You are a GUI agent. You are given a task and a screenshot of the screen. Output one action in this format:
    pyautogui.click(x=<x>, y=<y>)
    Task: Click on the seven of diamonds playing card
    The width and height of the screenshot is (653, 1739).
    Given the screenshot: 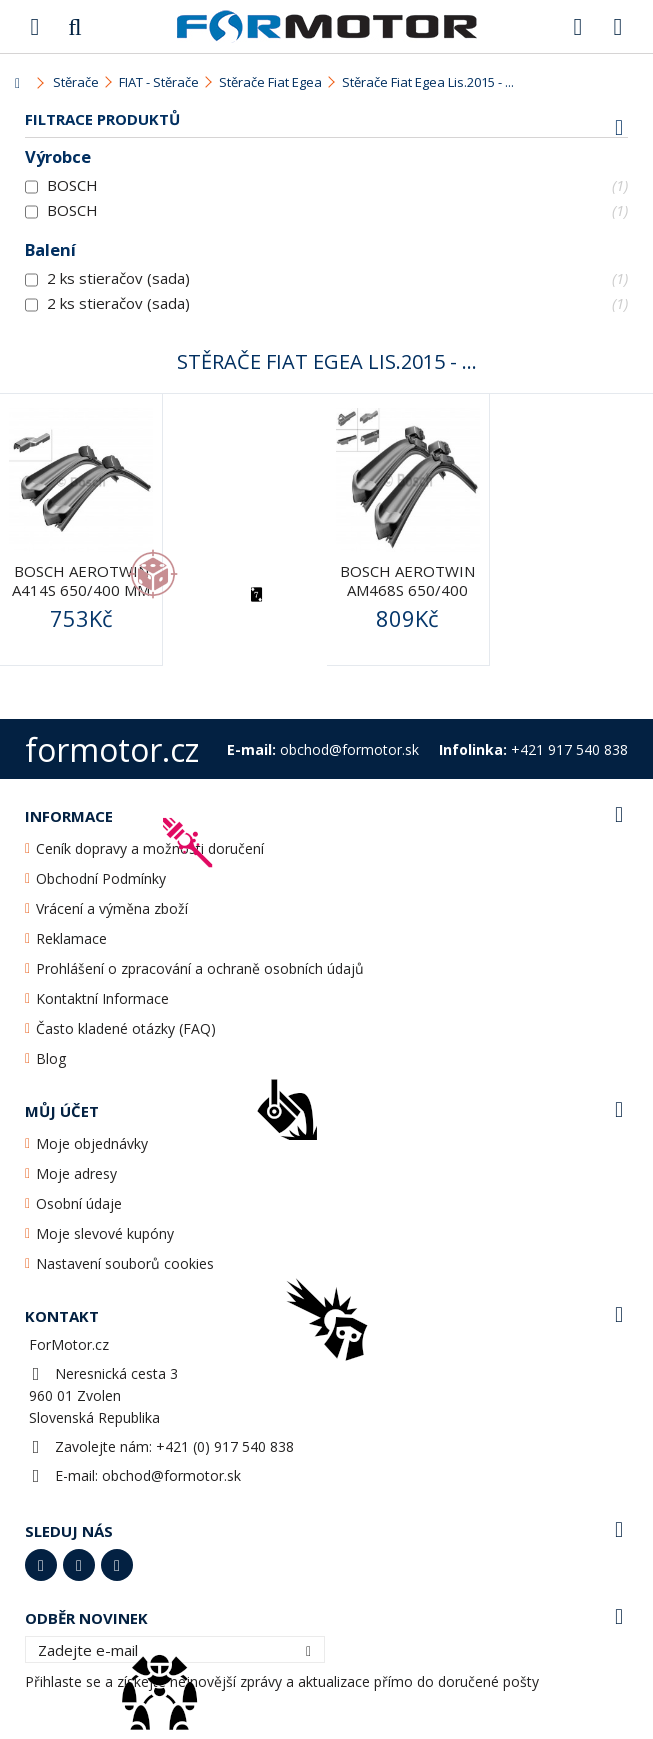 What is the action you would take?
    pyautogui.click(x=256, y=594)
    